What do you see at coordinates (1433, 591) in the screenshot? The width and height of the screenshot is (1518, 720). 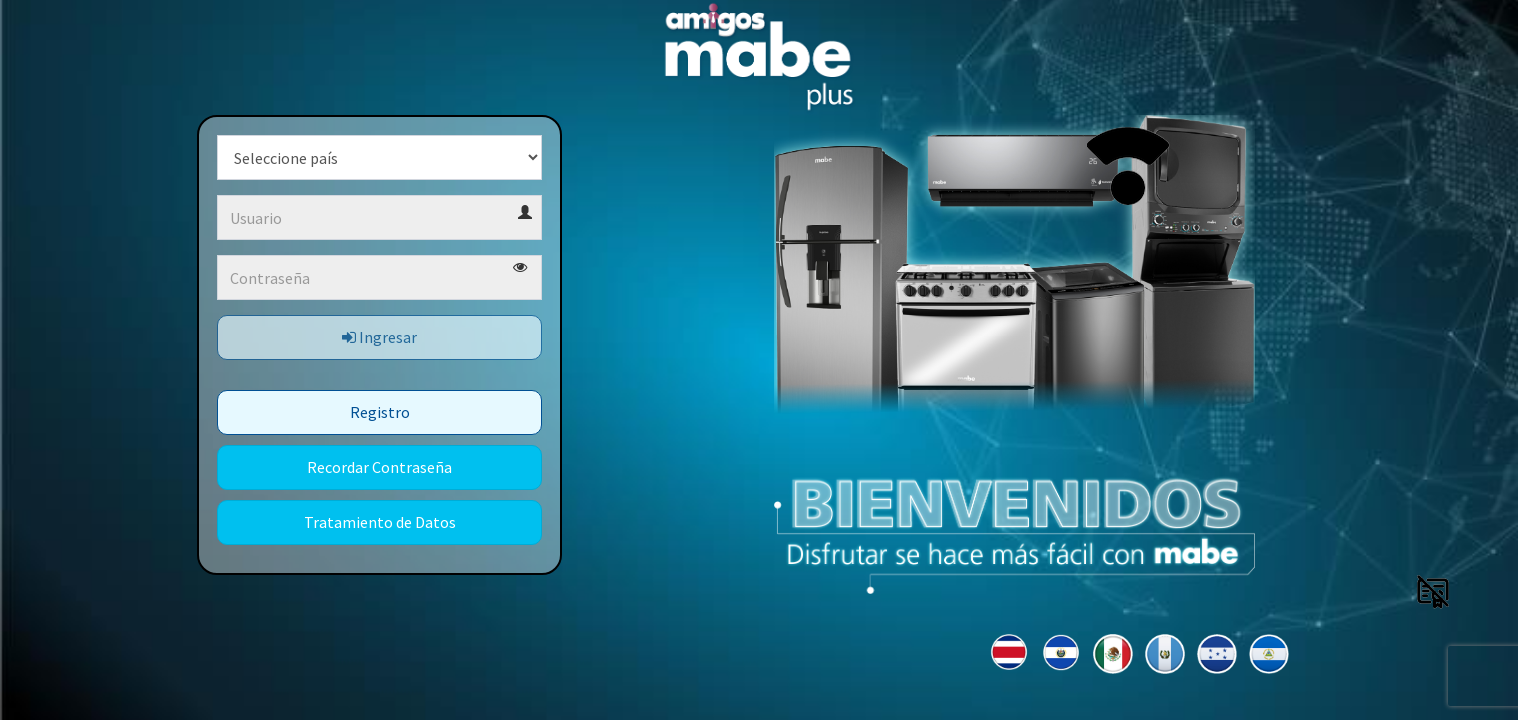 I see `certificate or credential is unavailable` at bounding box center [1433, 591].